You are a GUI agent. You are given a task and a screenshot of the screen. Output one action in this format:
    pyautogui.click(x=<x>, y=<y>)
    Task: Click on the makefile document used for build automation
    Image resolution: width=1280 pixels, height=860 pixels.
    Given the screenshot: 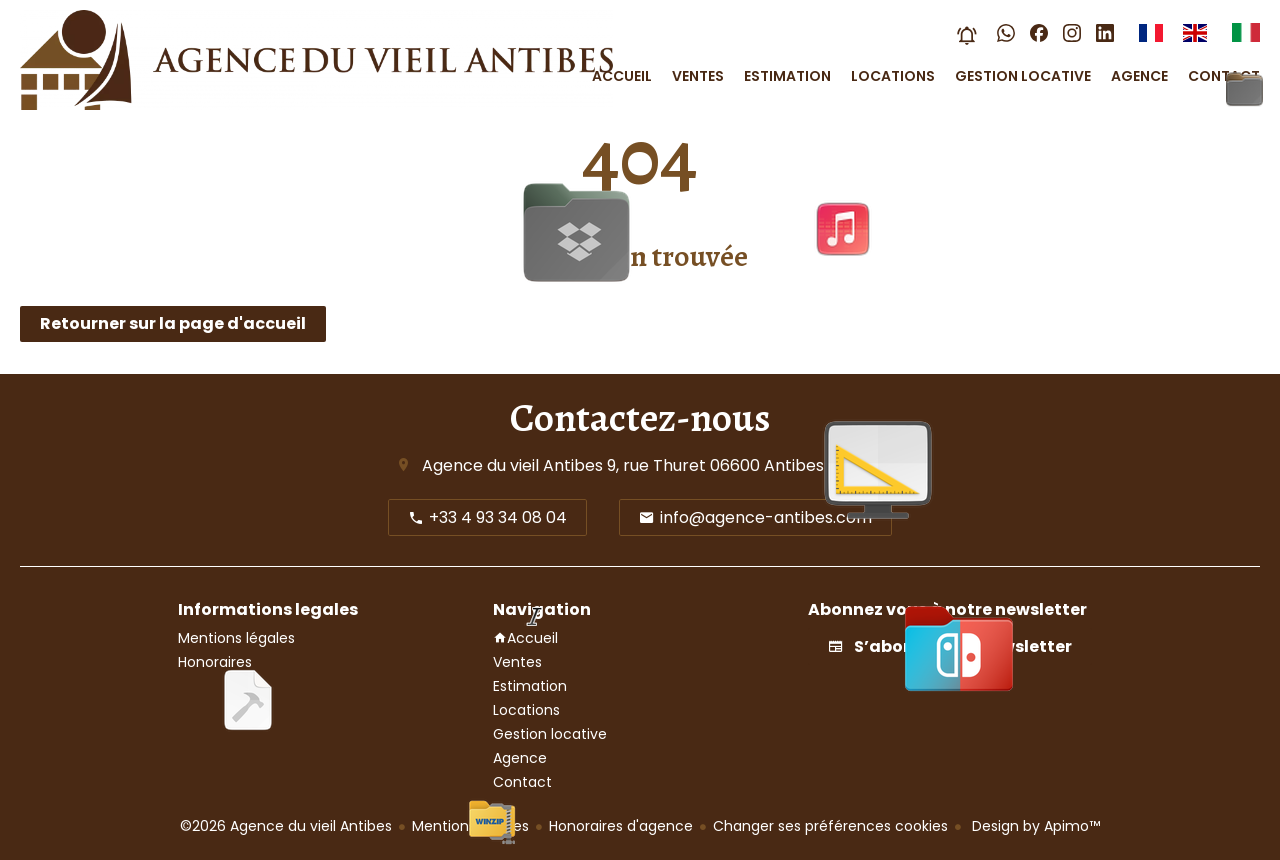 What is the action you would take?
    pyautogui.click(x=248, y=700)
    